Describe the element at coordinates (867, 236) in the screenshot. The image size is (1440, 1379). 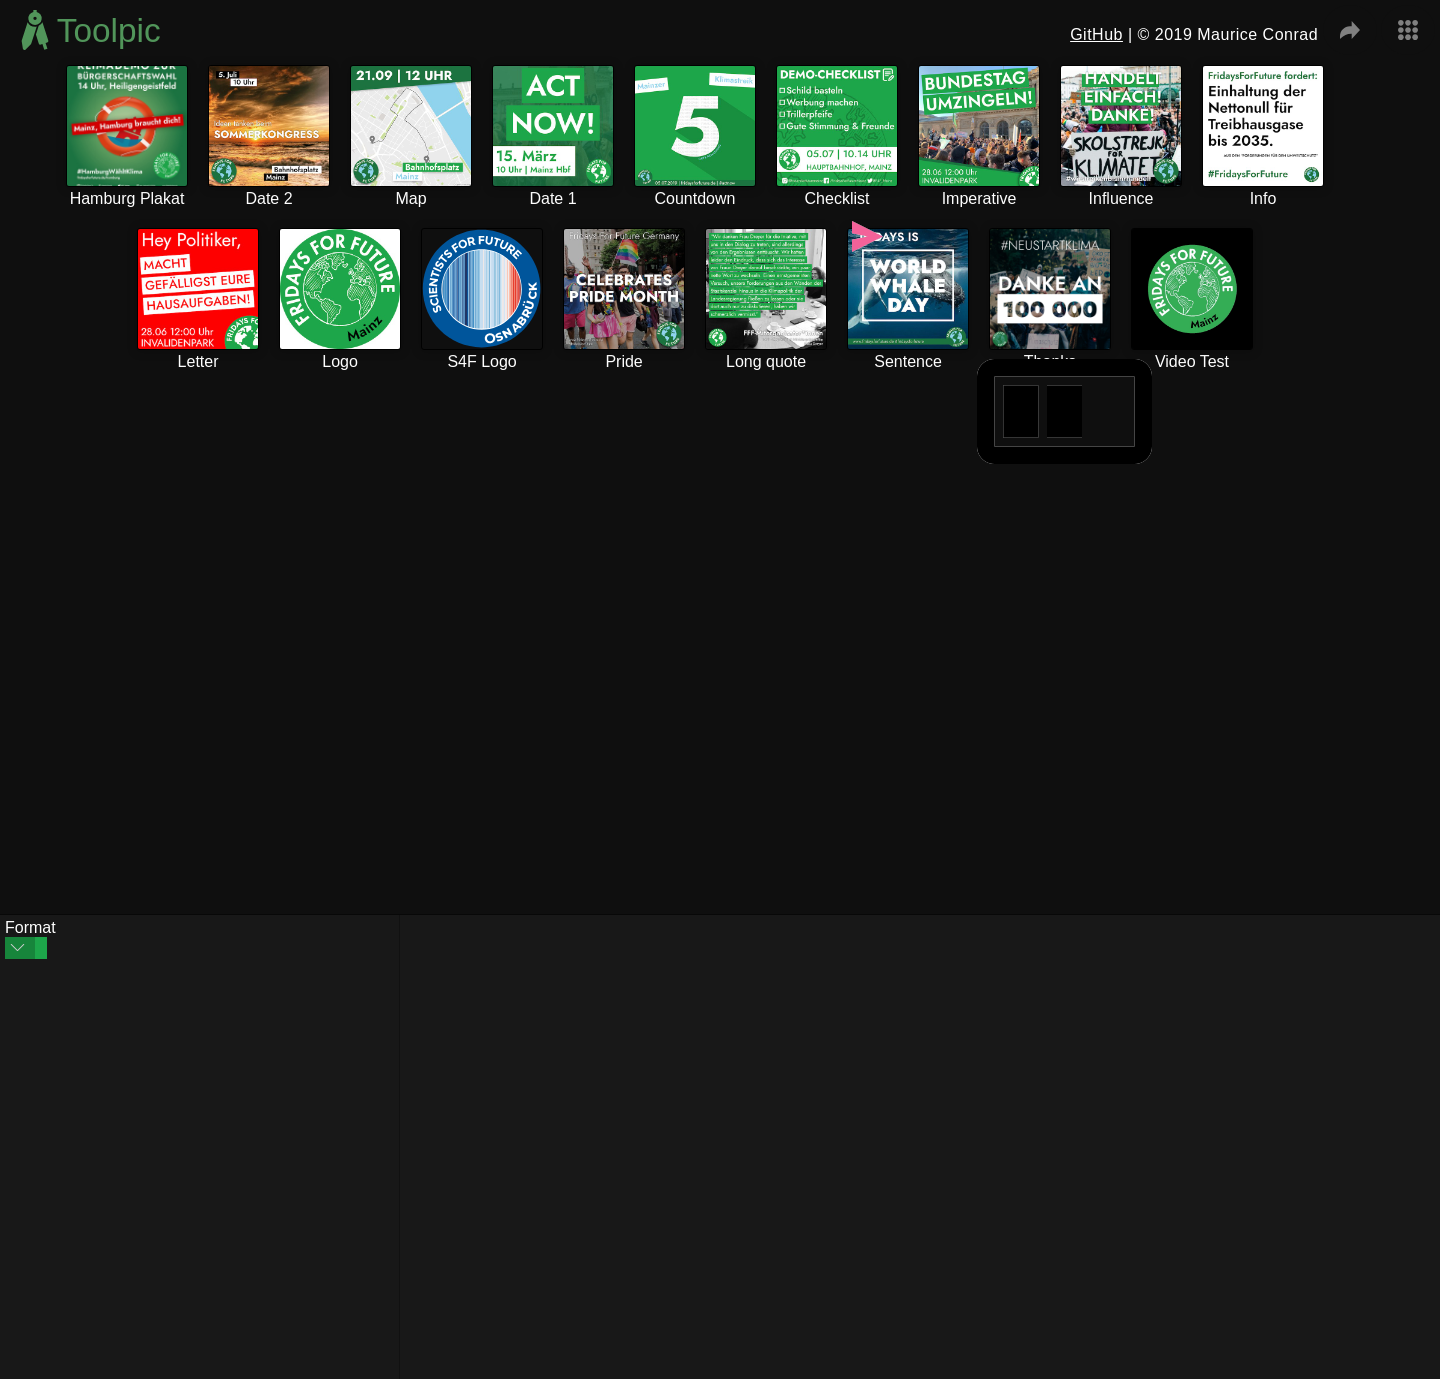
I see `send a message or submit content` at that location.